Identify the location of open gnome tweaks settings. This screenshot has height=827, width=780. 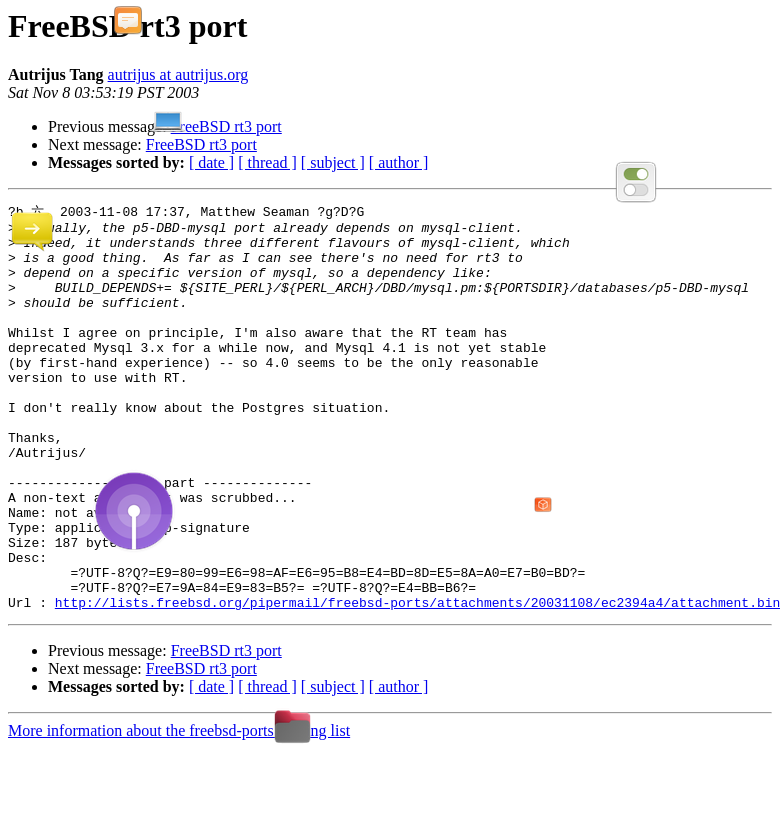
(636, 182).